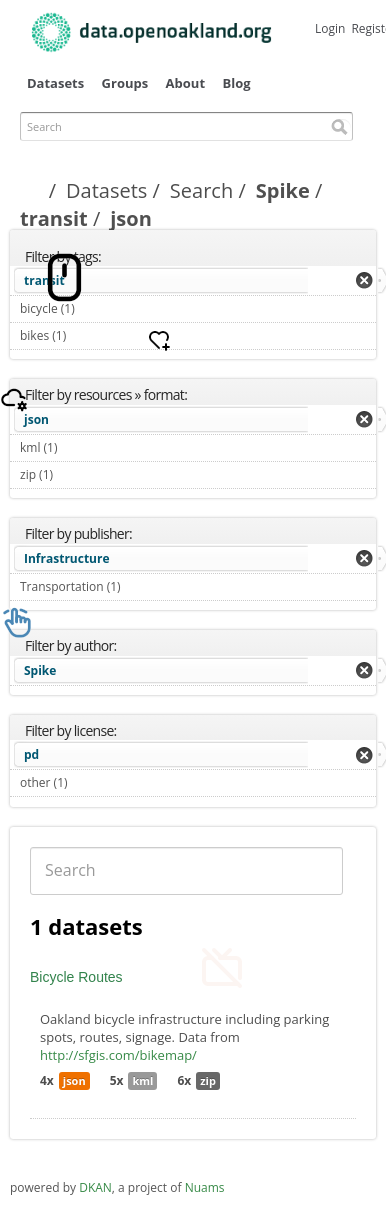 This screenshot has height=1217, width=386. What do you see at coordinates (18, 622) in the screenshot?
I see `drag to move or reposition an element` at bounding box center [18, 622].